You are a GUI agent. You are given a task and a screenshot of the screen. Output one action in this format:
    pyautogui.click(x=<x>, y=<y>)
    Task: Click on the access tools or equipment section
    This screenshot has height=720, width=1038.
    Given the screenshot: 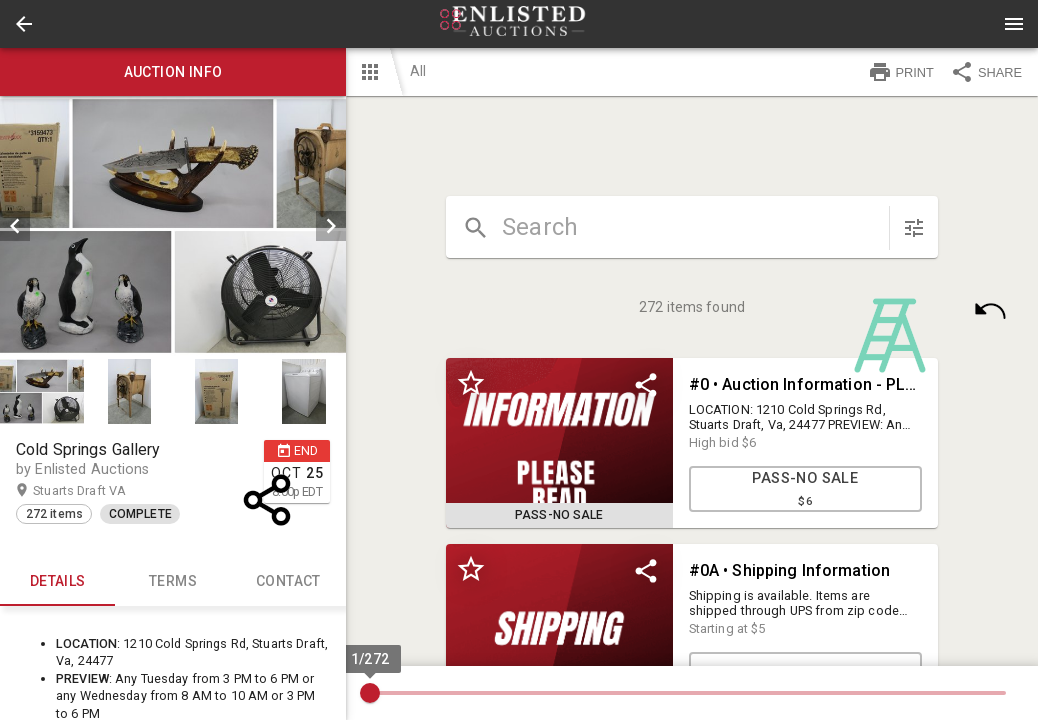 What is the action you would take?
    pyautogui.click(x=891, y=335)
    